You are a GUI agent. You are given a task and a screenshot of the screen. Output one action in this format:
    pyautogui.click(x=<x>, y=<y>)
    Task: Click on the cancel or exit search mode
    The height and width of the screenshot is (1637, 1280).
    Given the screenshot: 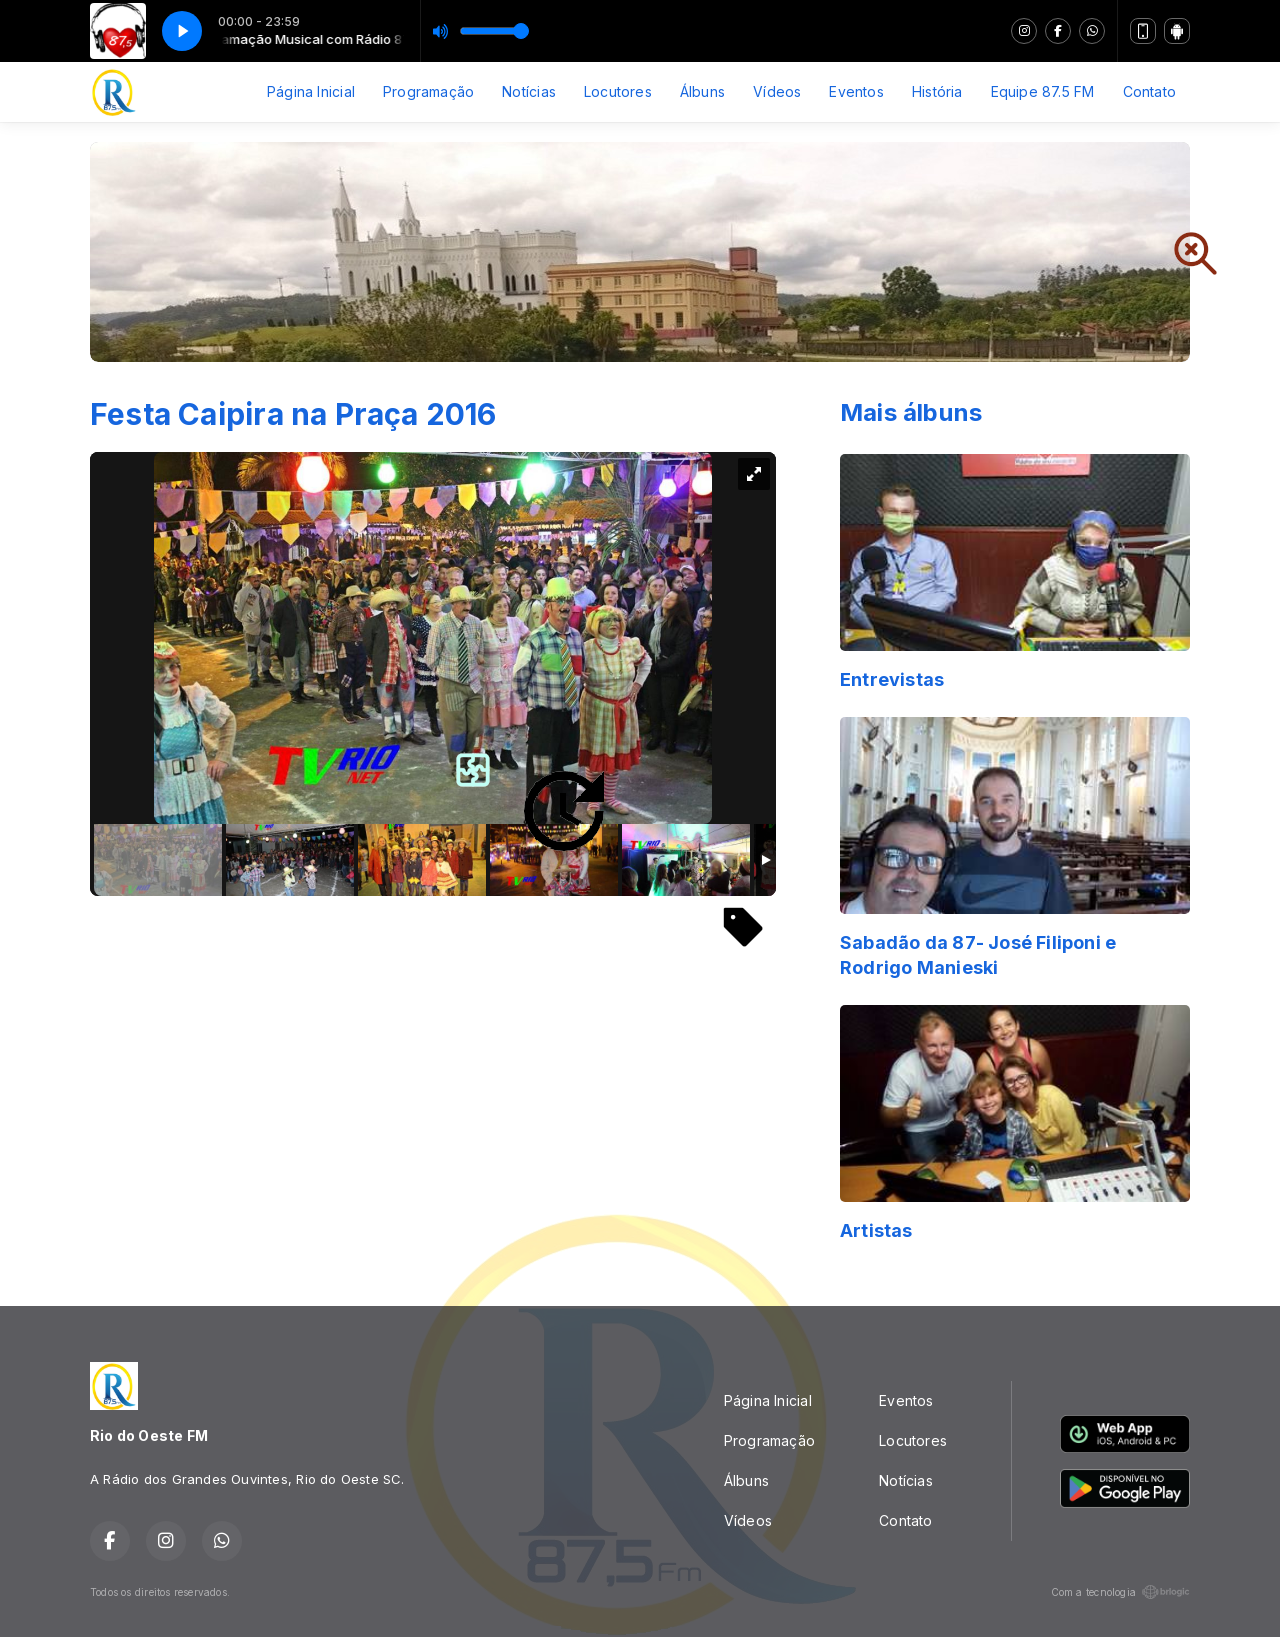 What is the action you would take?
    pyautogui.click(x=1195, y=253)
    